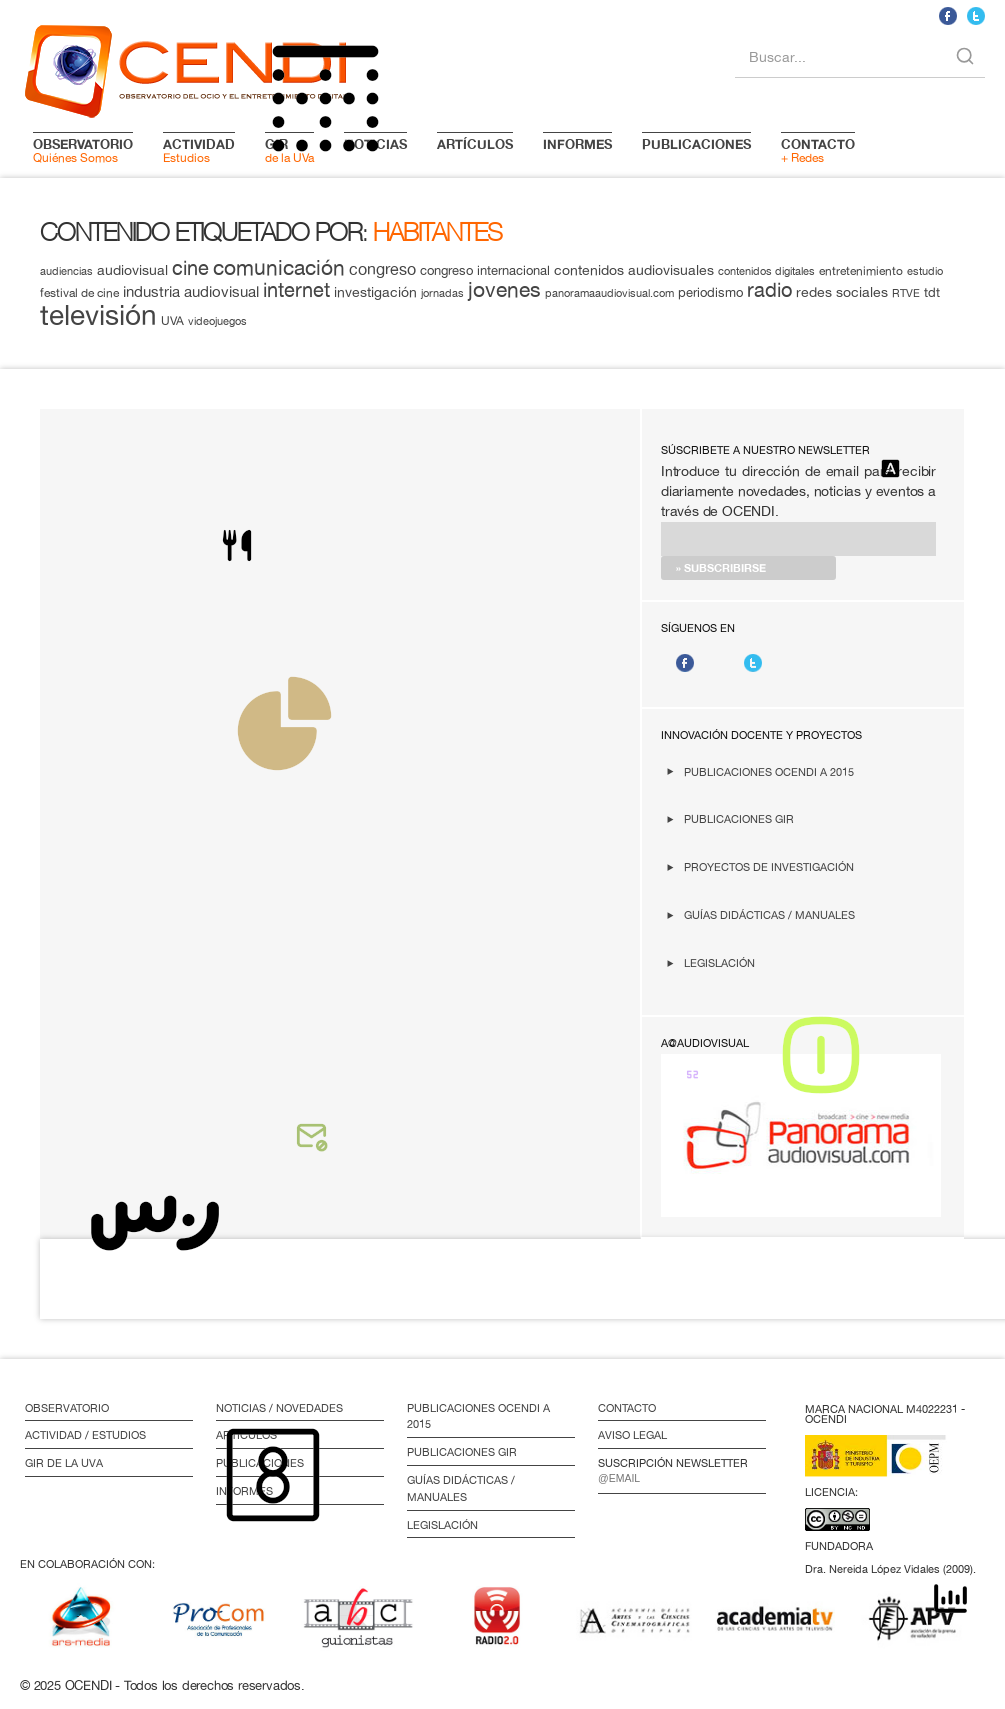  What do you see at coordinates (273, 1475) in the screenshot?
I see `indicates item number eight in a list or sequence` at bounding box center [273, 1475].